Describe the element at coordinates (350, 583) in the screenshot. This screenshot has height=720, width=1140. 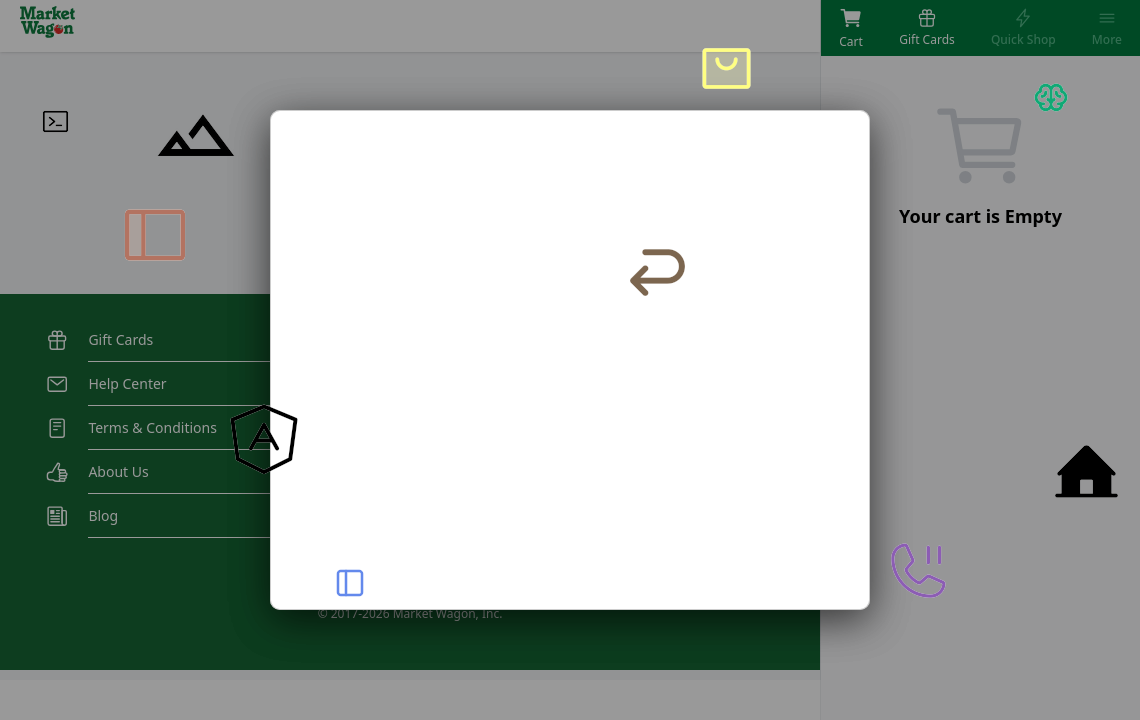
I see `toggle the sidebar panel` at that location.